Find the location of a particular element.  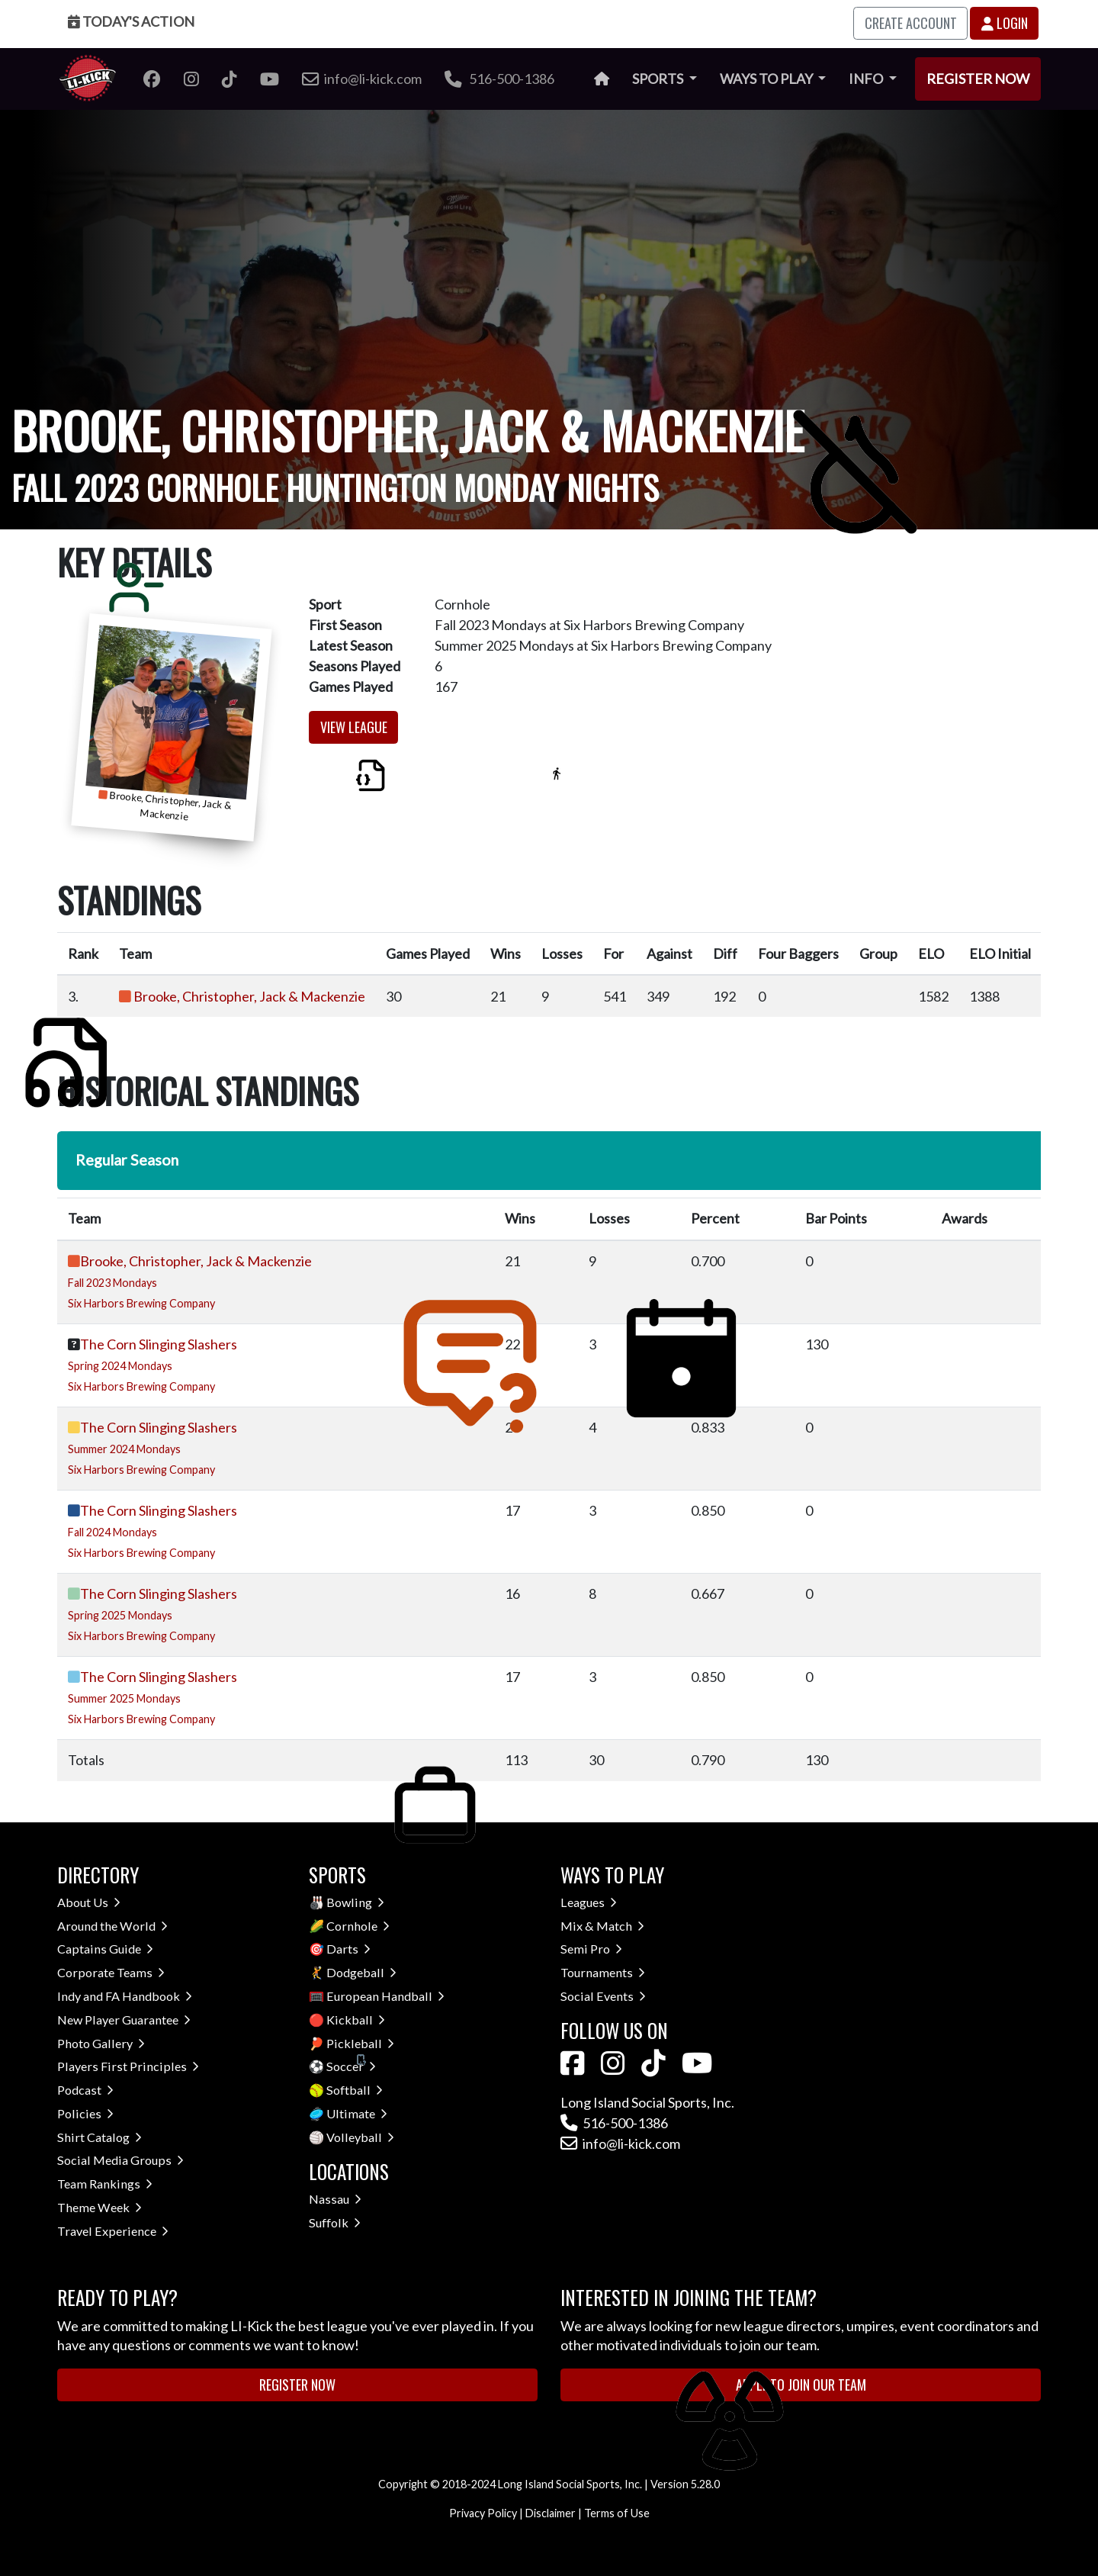

calendar event or reminder pending is located at coordinates (681, 1362).